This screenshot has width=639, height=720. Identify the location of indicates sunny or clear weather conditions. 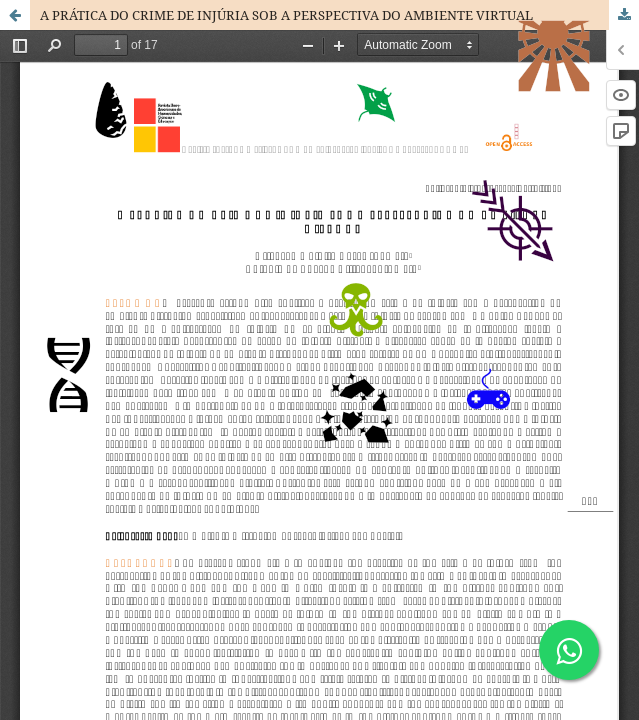
(554, 56).